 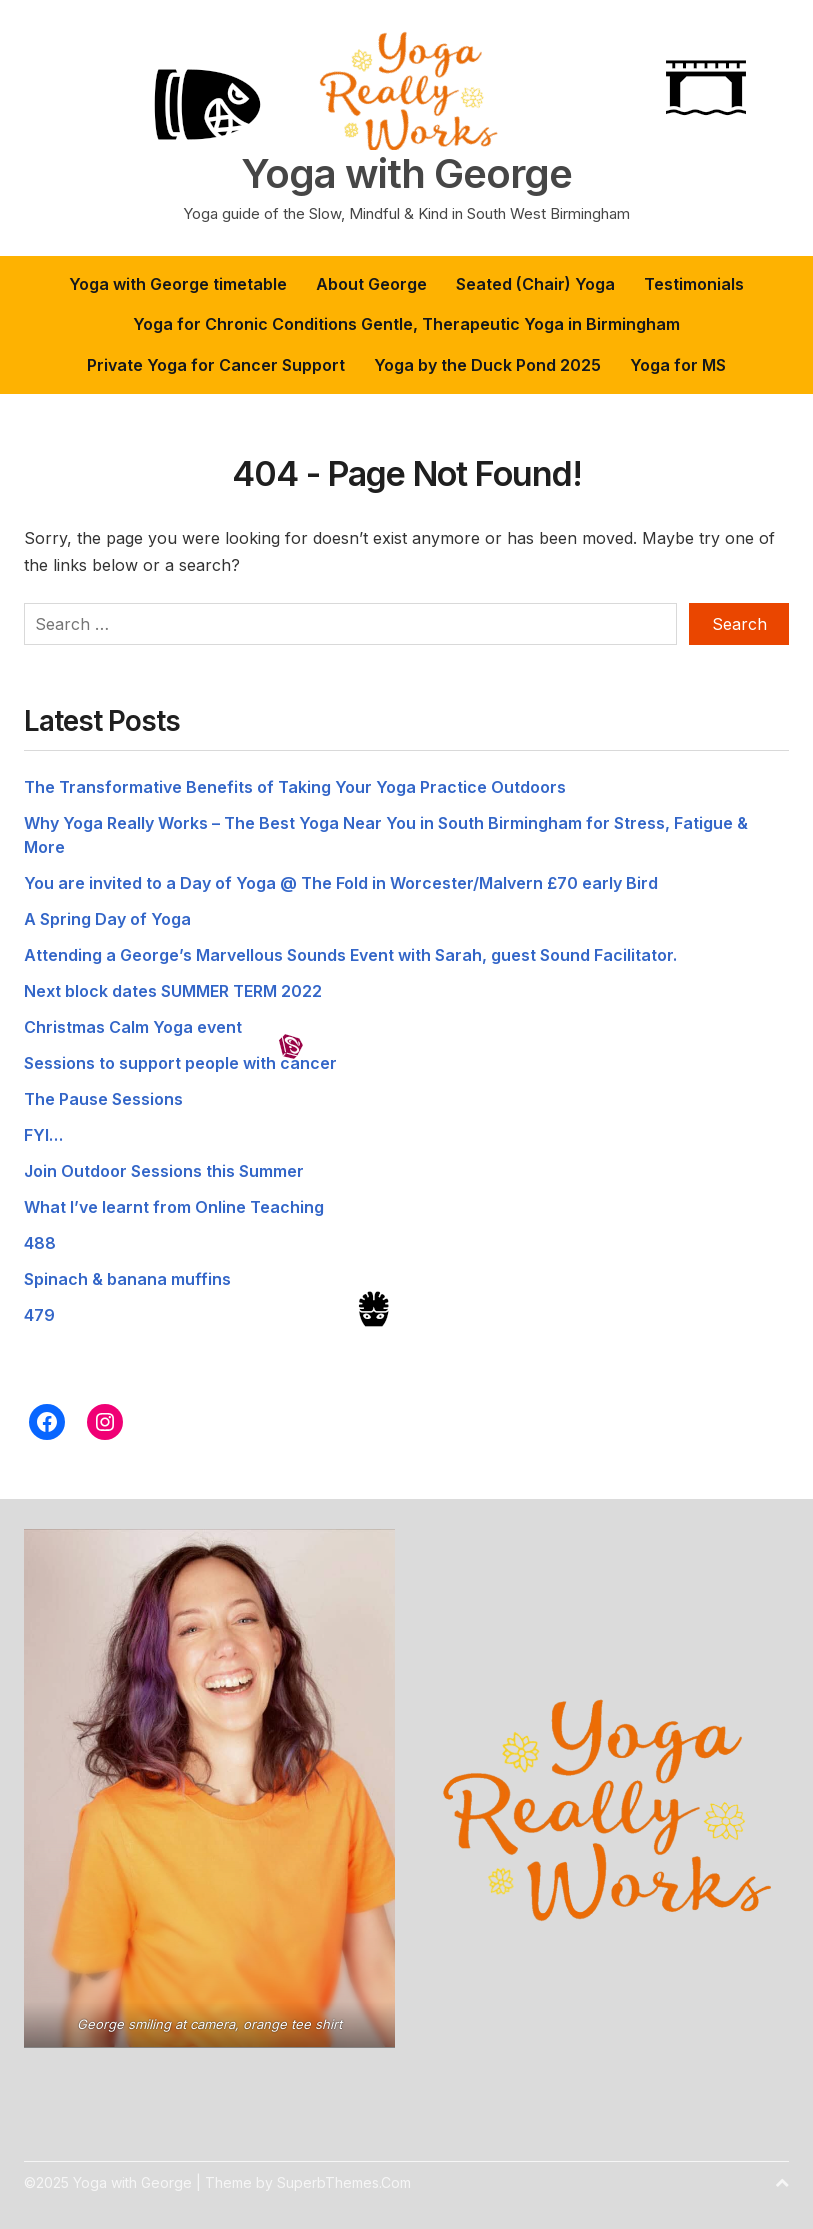 What do you see at coordinates (373, 1309) in the screenshot?
I see `access brain training or cognitive games` at bounding box center [373, 1309].